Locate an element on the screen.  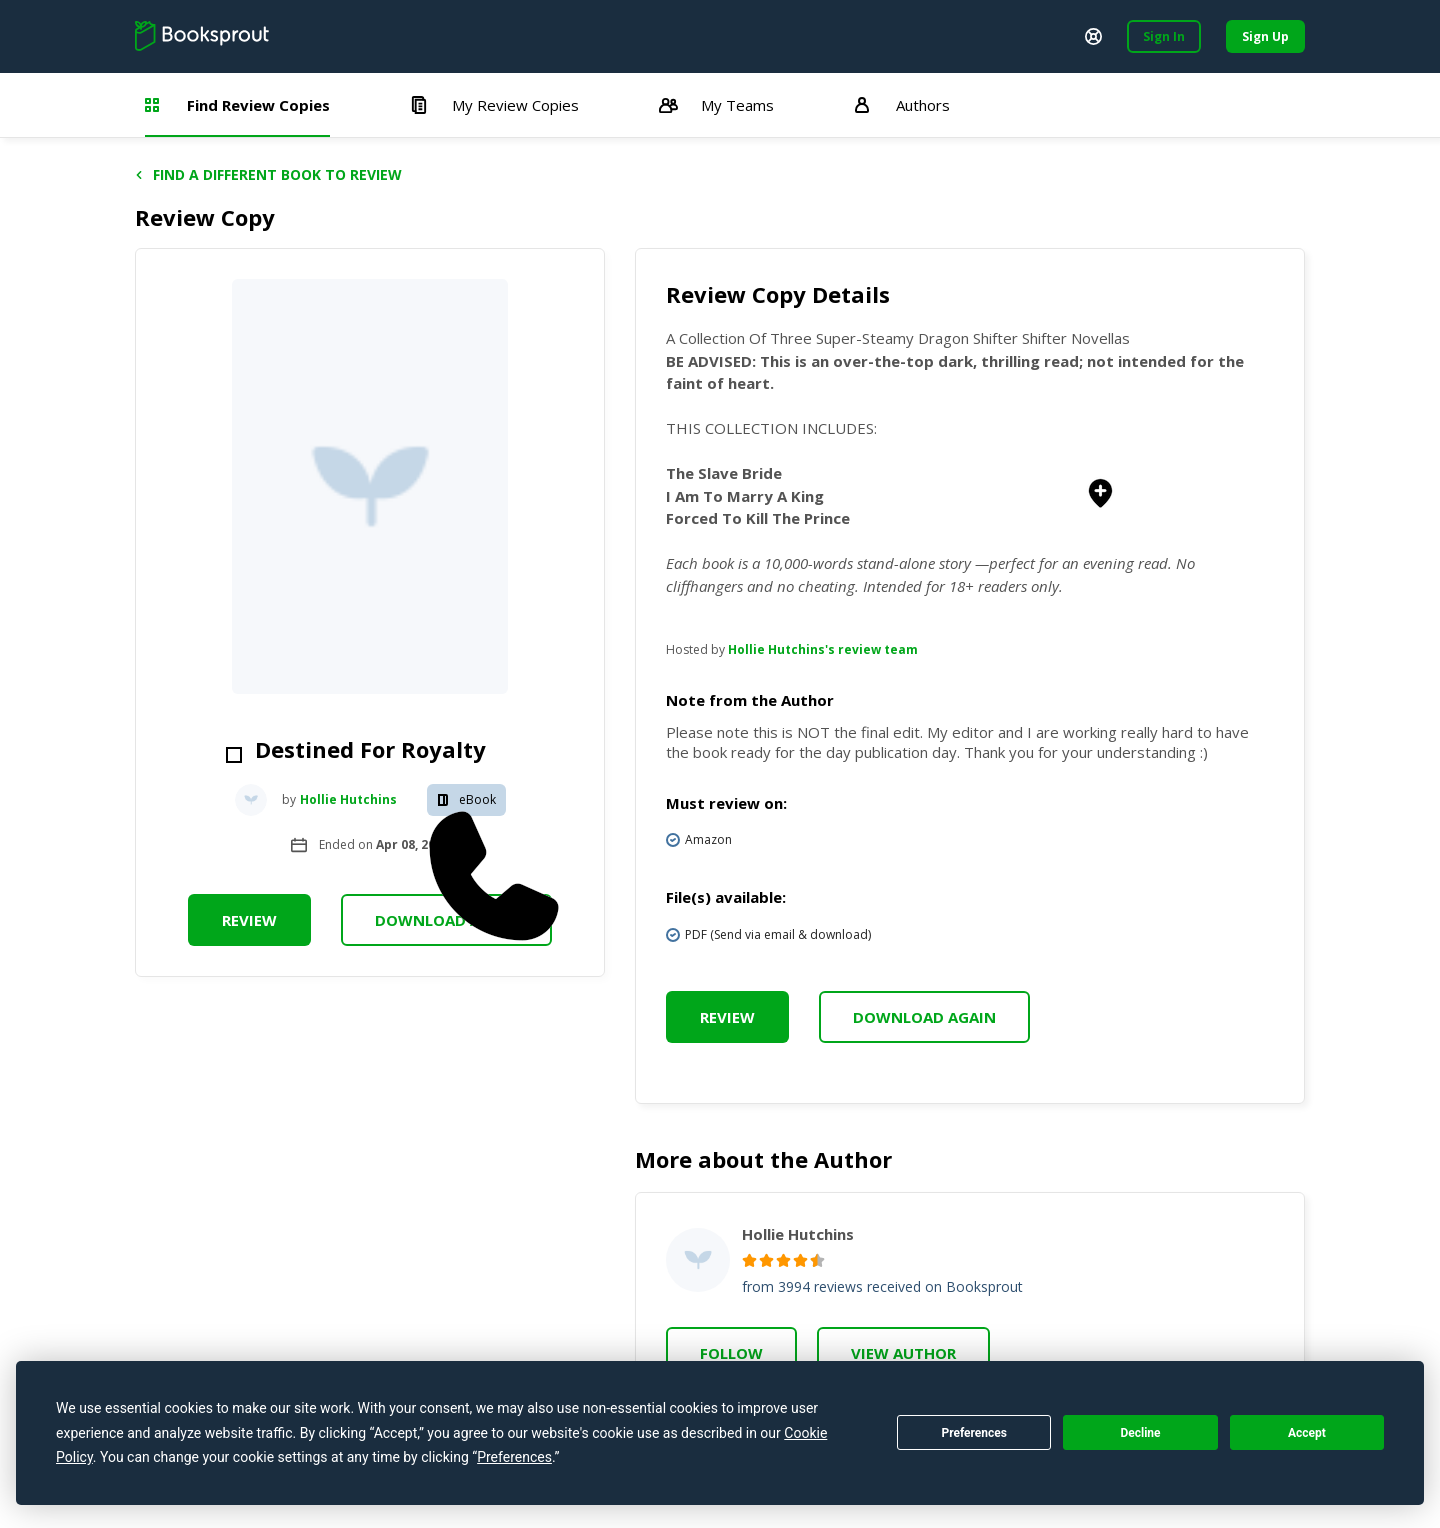
make a phone call is located at coordinates (491, 878).